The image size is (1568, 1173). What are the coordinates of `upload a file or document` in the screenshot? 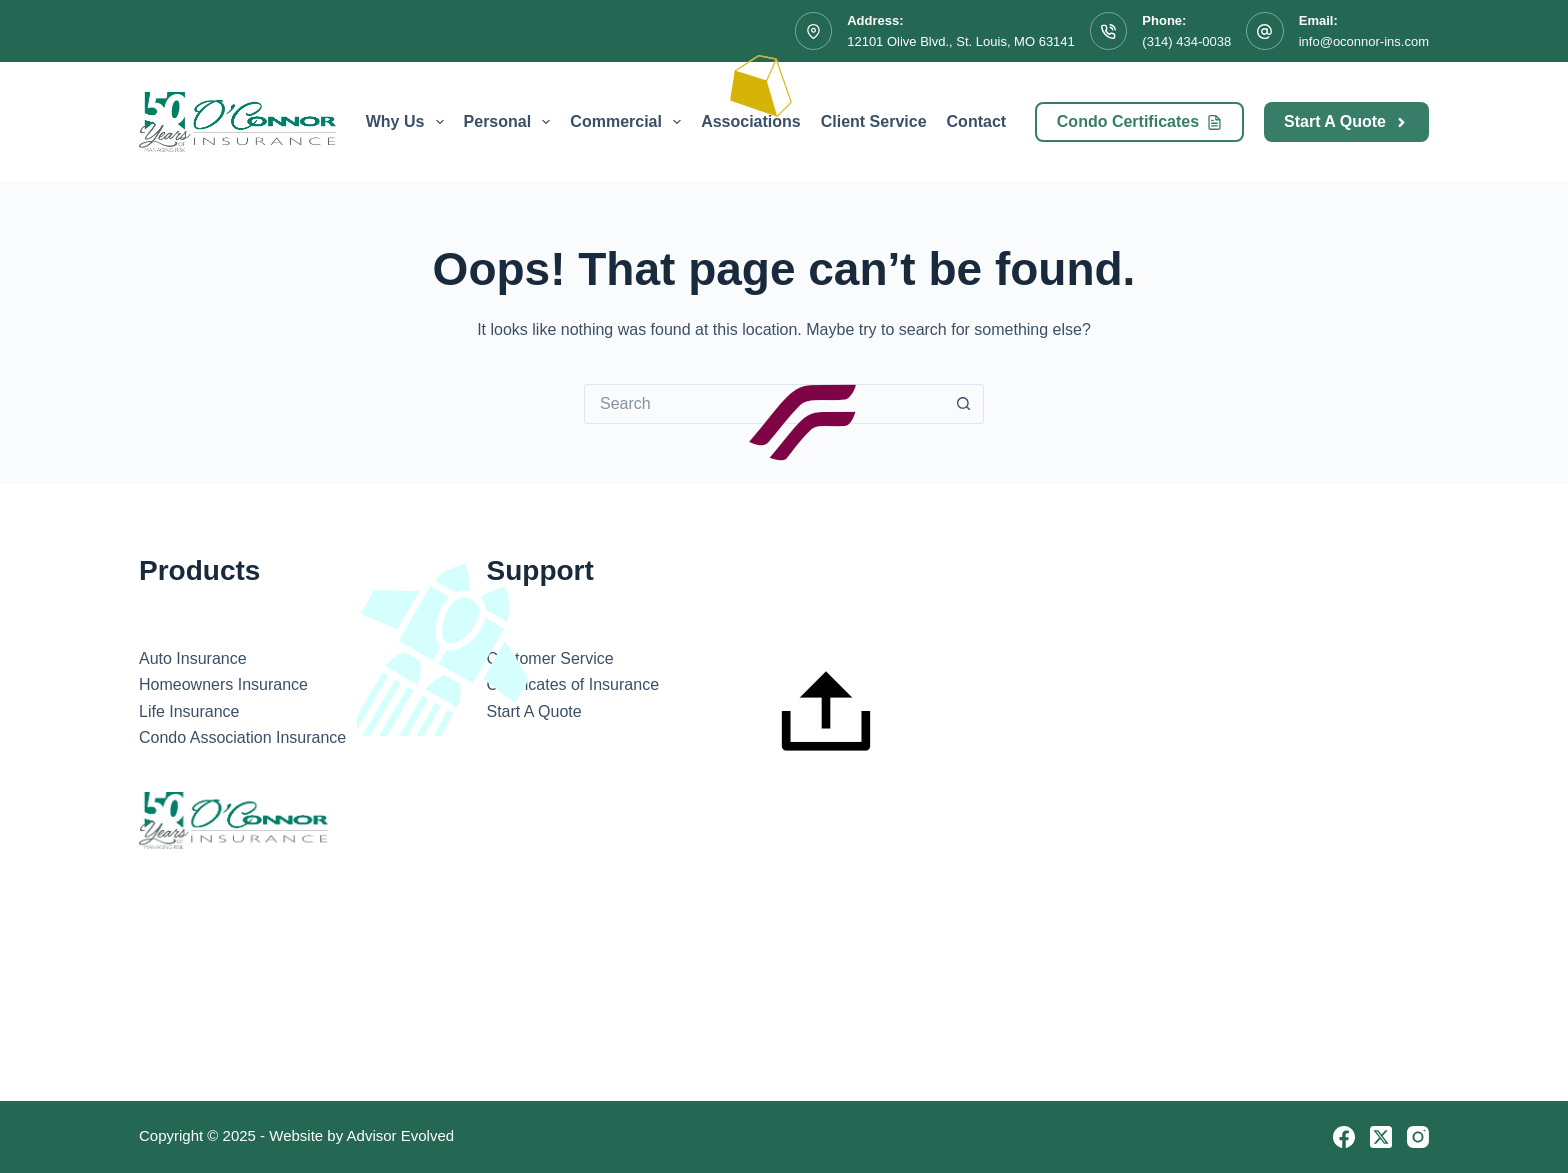 It's located at (826, 711).